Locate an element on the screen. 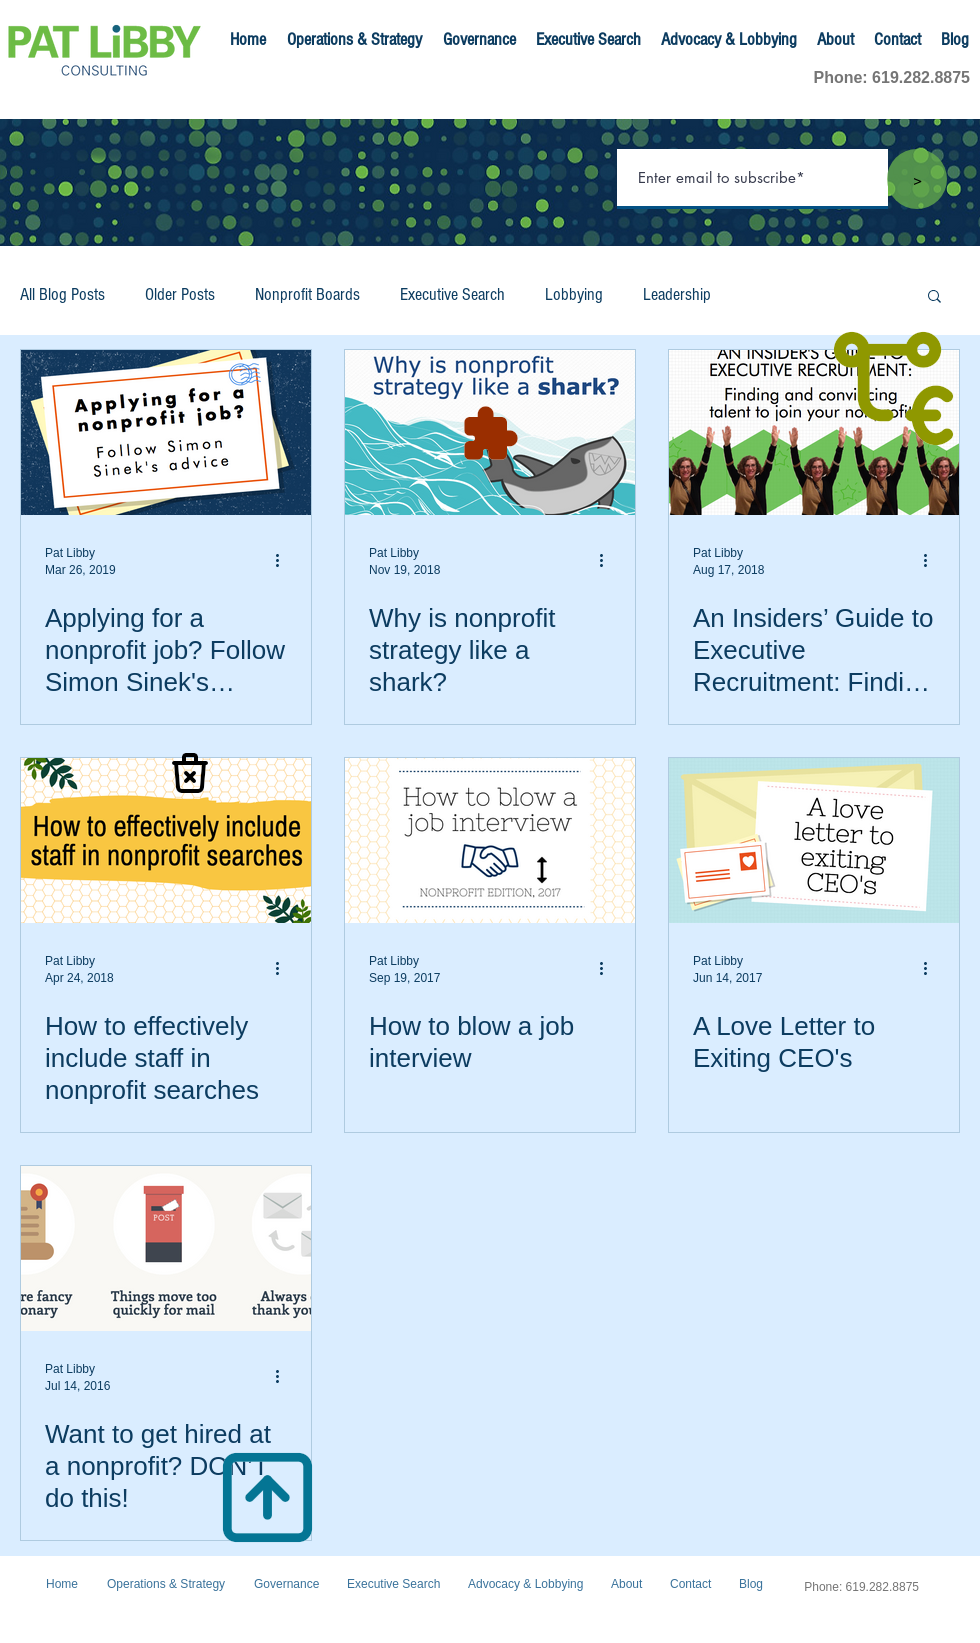  view euro currency transactions is located at coordinates (893, 391).